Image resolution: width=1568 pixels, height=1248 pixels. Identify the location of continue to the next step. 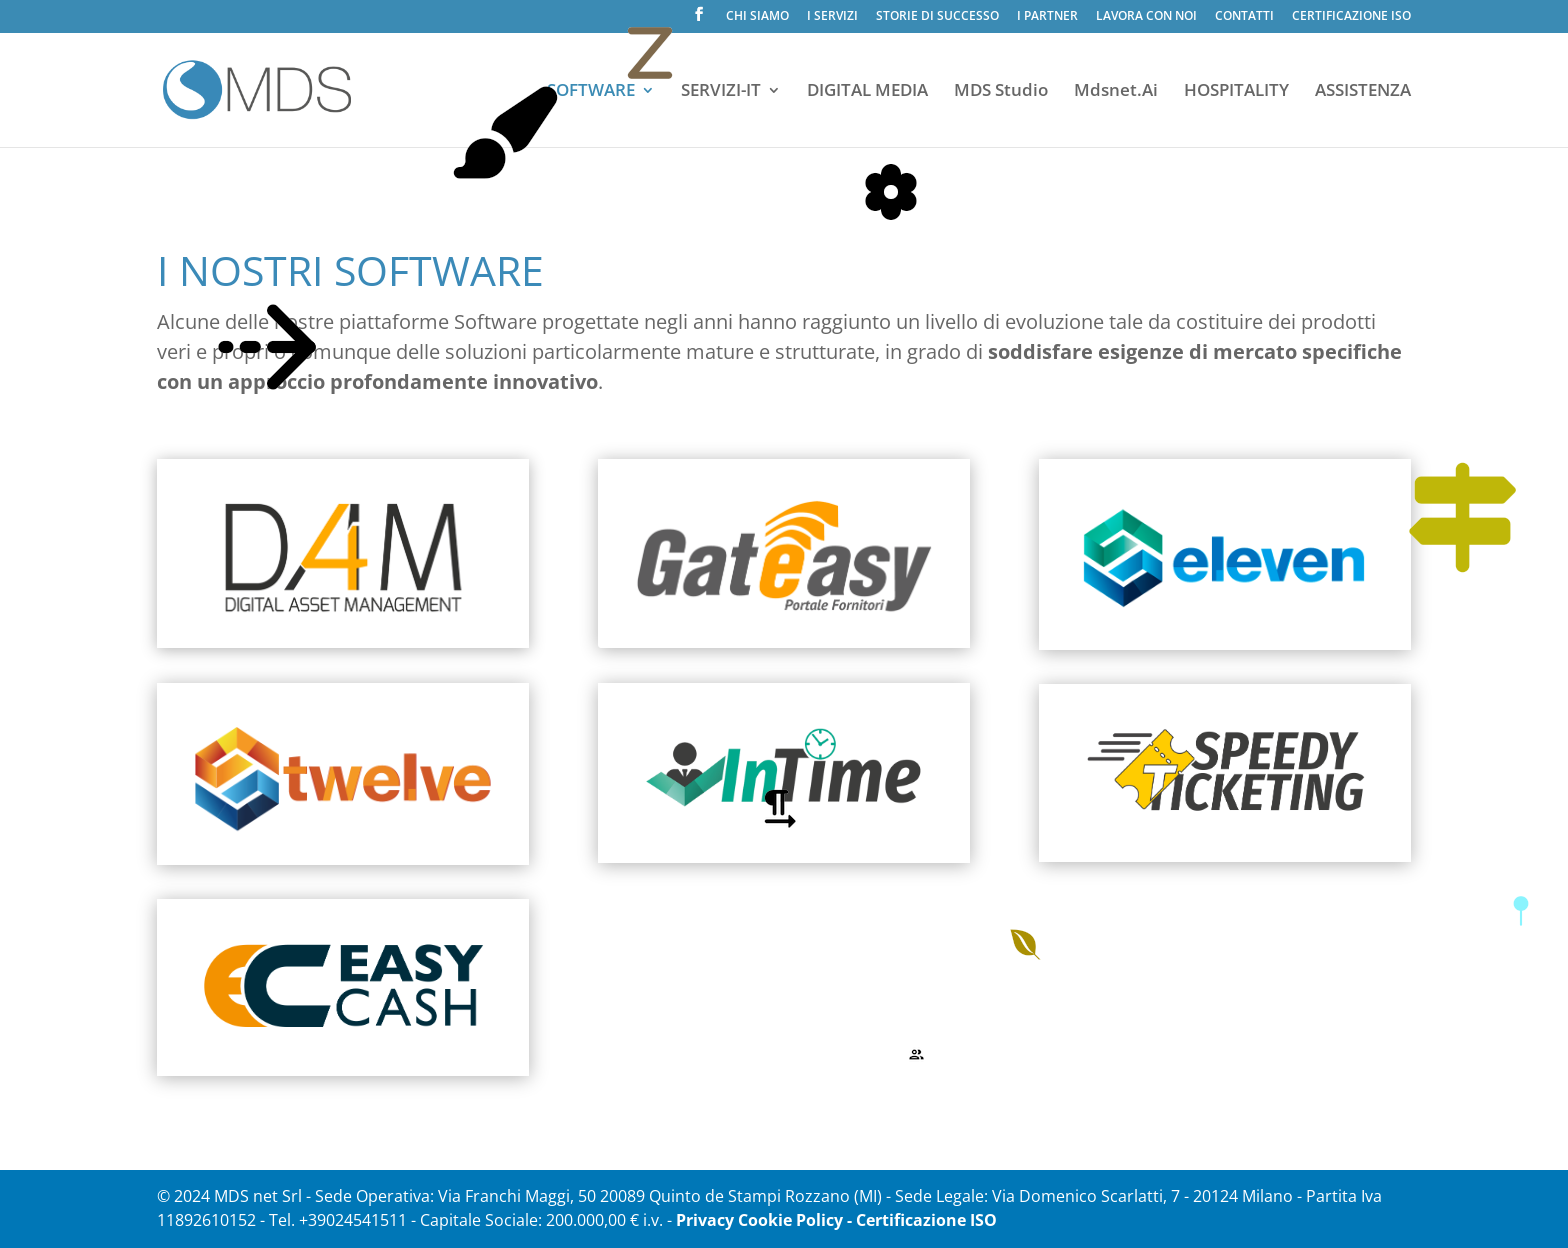
(267, 347).